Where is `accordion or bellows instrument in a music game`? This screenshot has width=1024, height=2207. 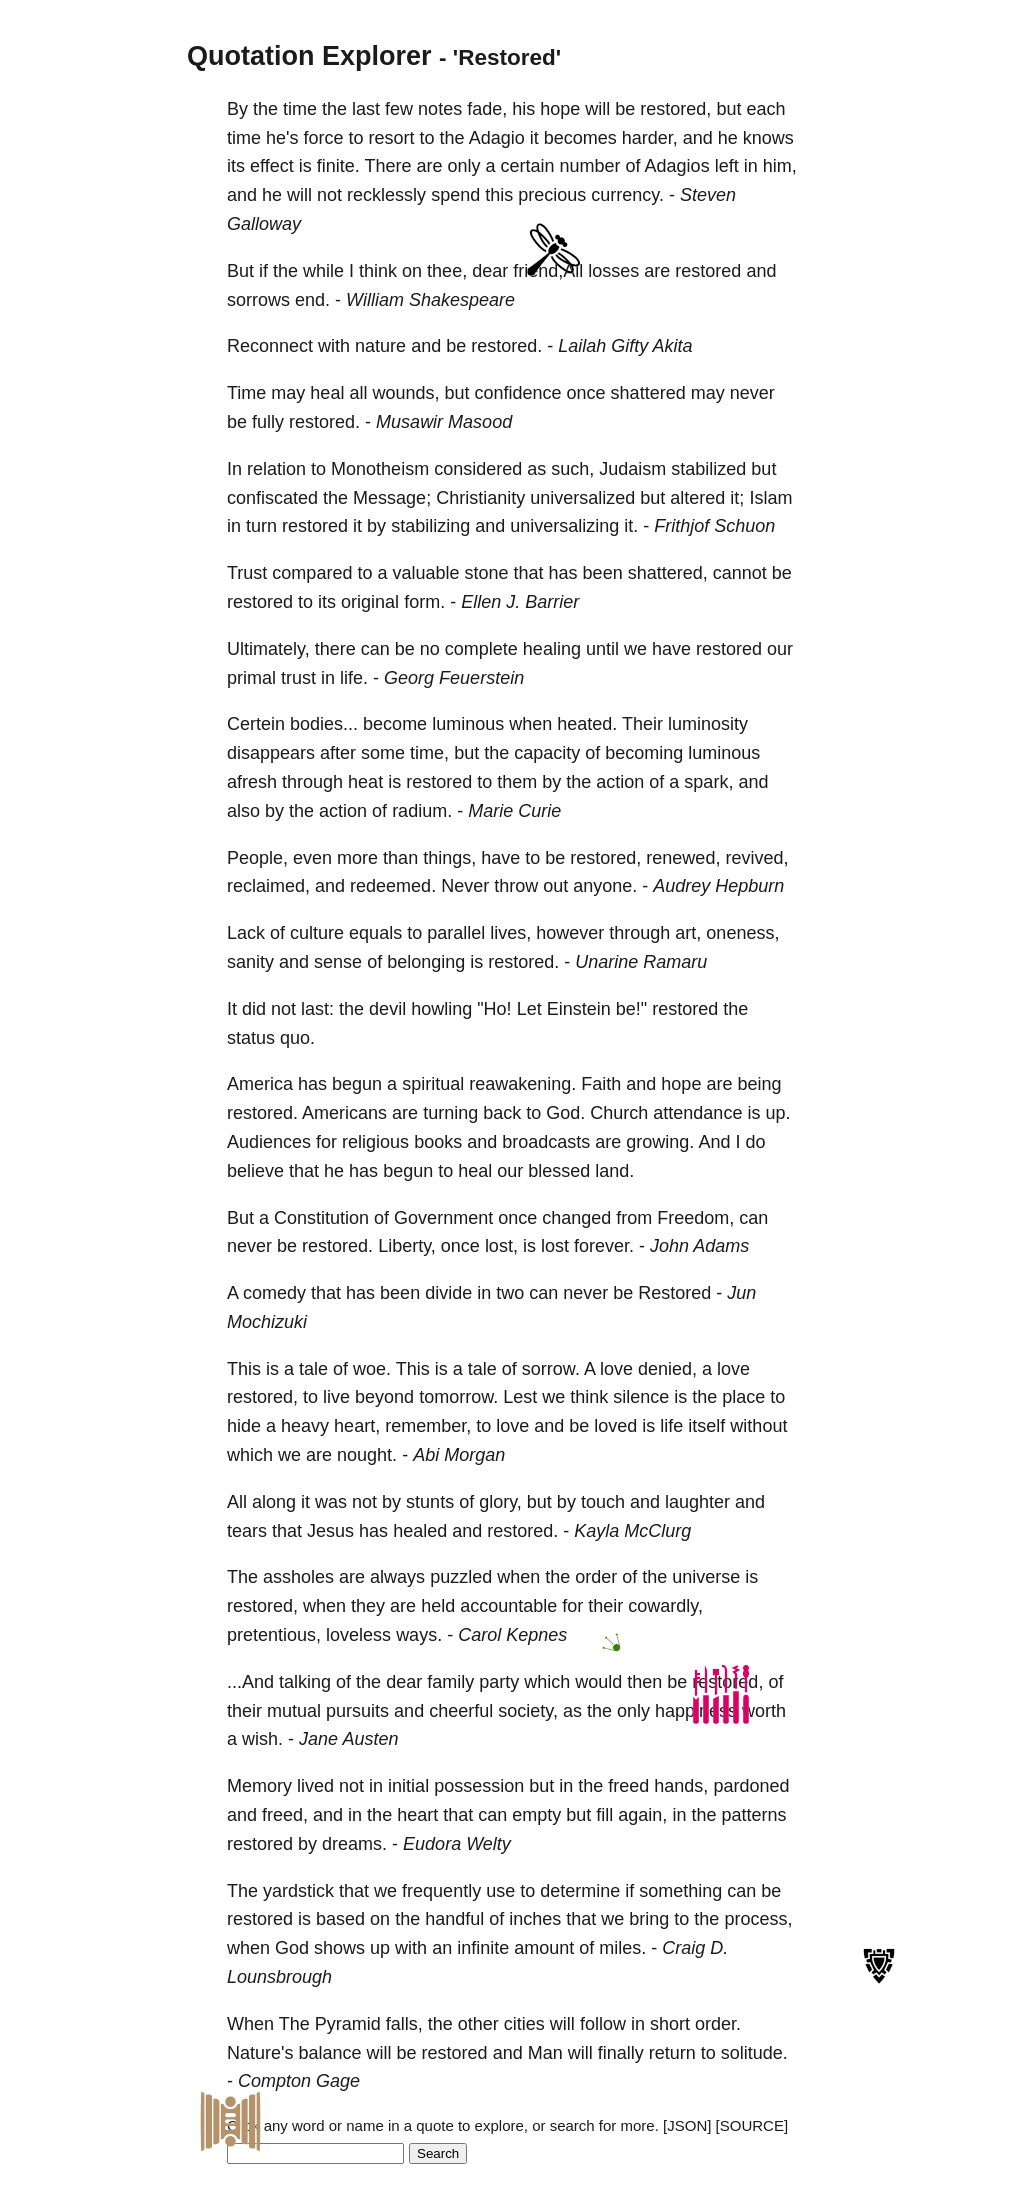
accordion or bellows instrument in a music game is located at coordinates (230, 2121).